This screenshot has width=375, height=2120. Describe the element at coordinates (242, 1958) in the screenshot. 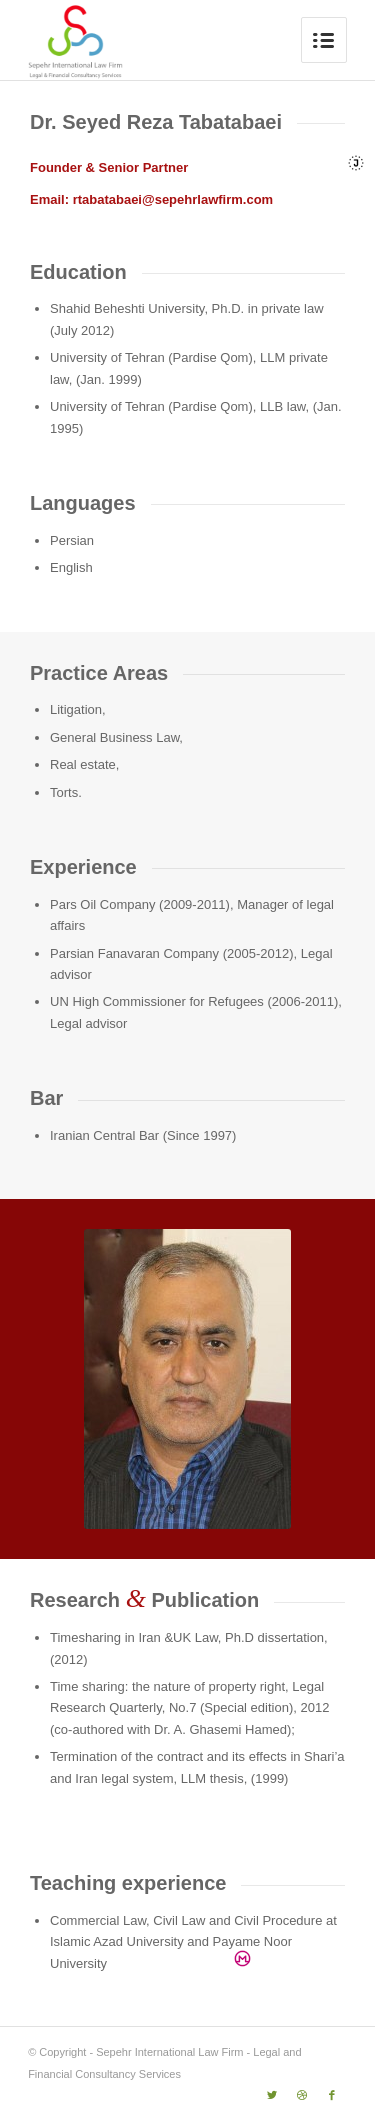

I see `view monero cryptocurrency balance` at that location.